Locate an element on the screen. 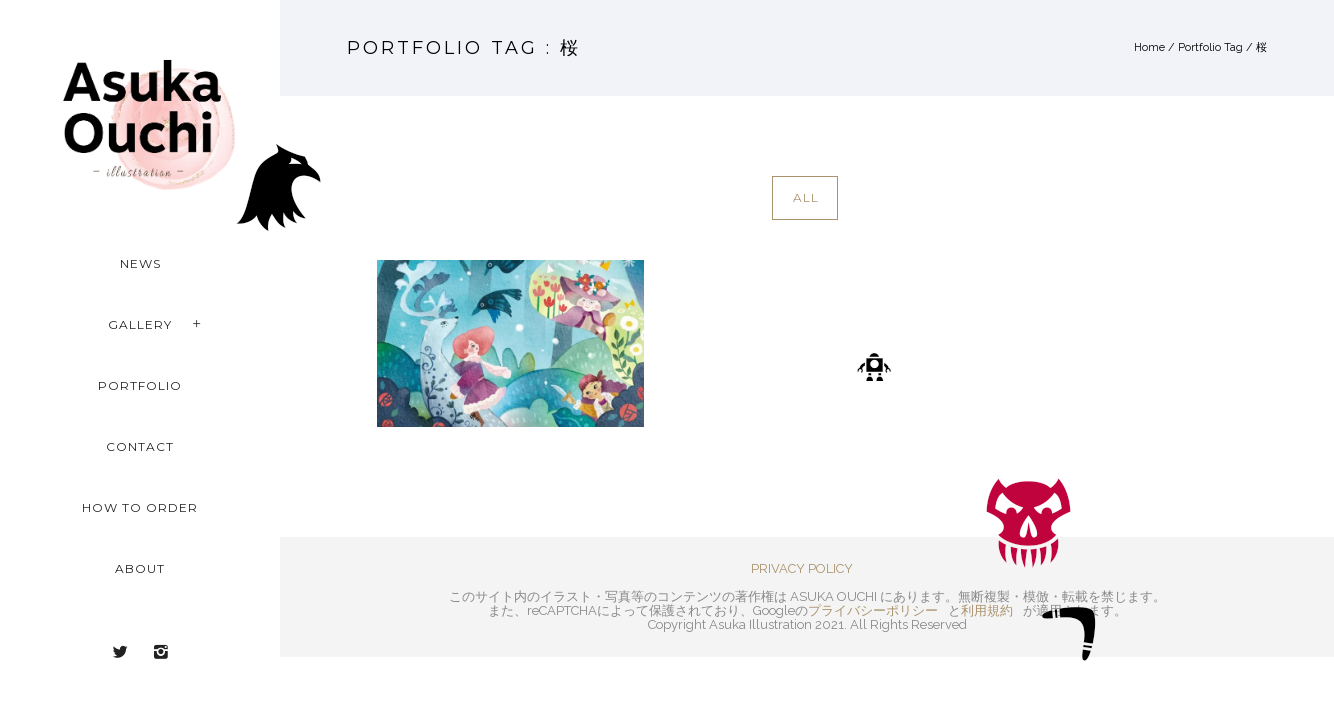 This screenshot has height=720, width=1334. access bot or automation settings is located at coordinates (874, 367).